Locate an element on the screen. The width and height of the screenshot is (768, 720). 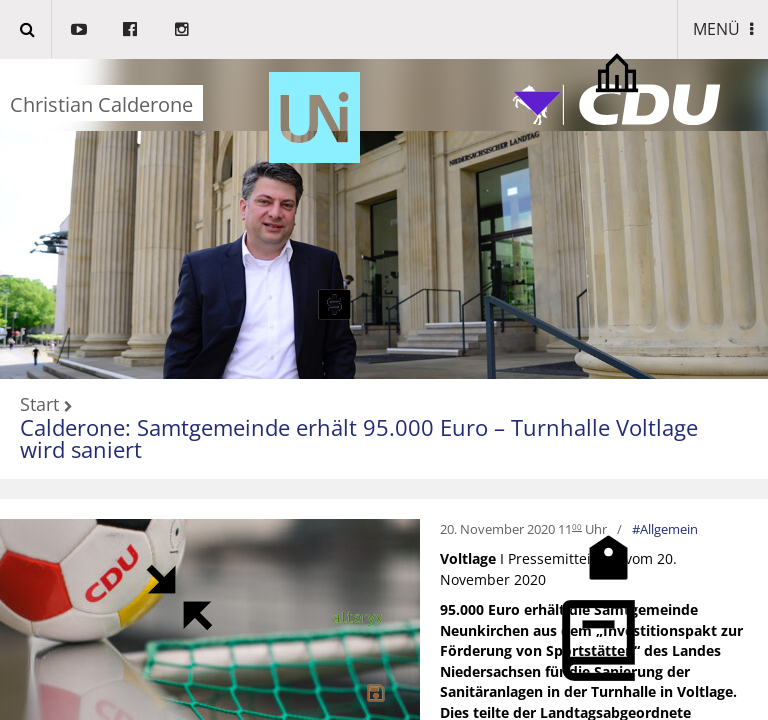
collapse or minimize an expanded view is located at coordinates (179, 597).